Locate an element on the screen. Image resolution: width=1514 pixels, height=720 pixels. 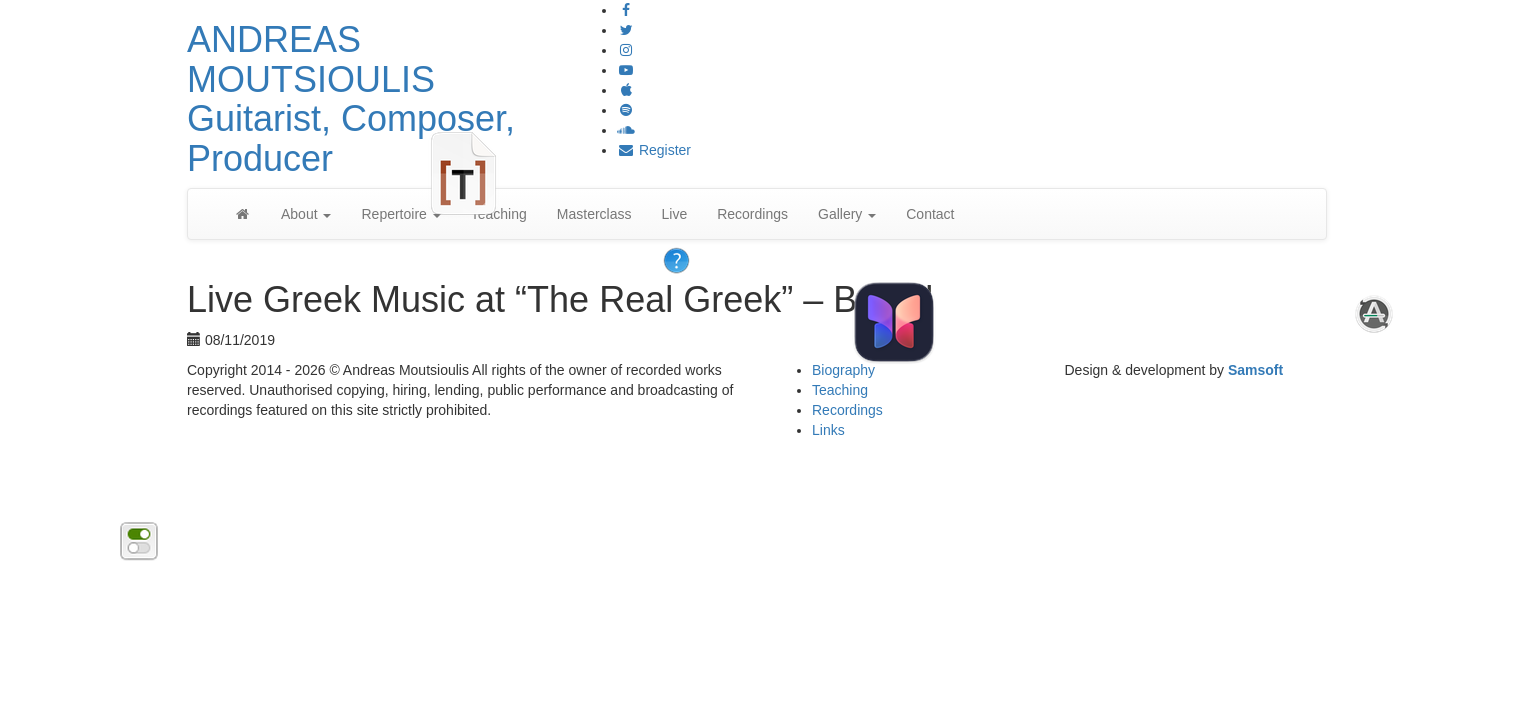
open the software updater application is located at coordinates (1374, 314).